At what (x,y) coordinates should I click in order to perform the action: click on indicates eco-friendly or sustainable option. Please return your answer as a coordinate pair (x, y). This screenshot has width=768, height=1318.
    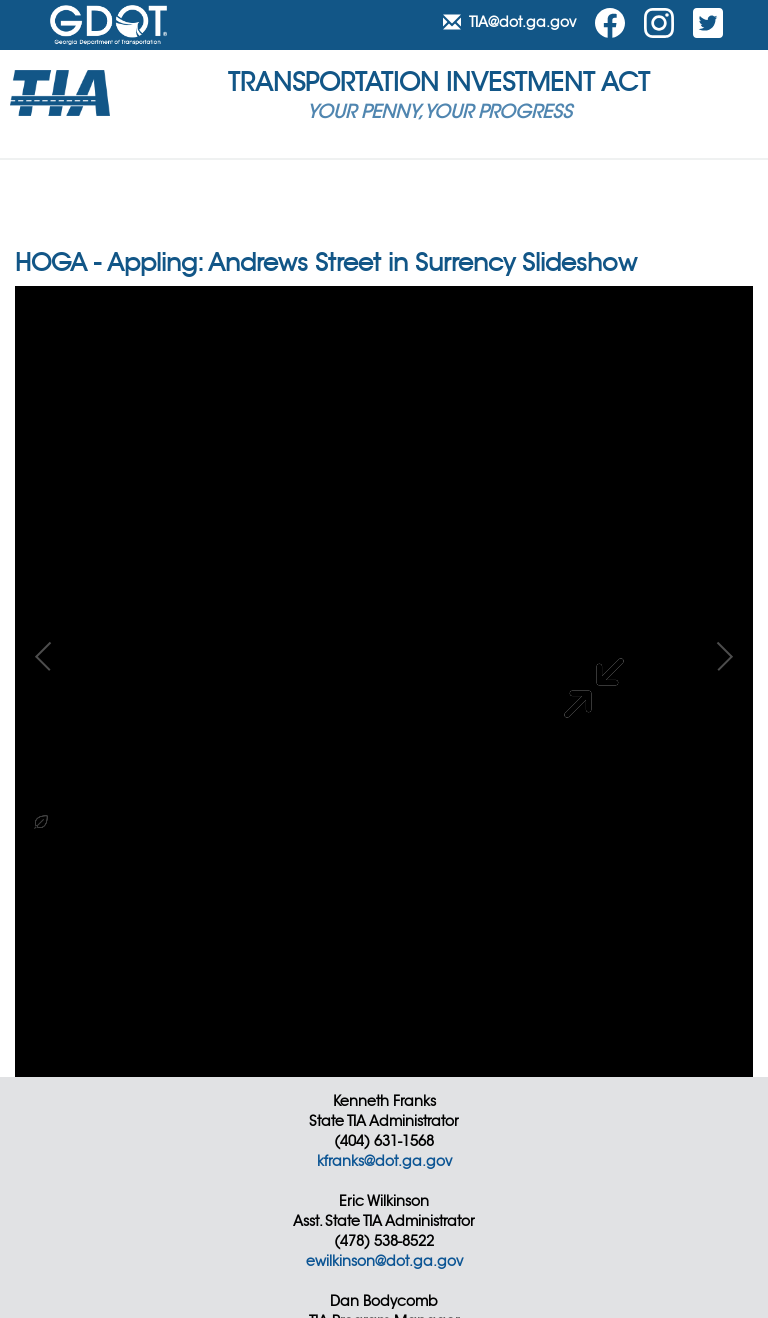
    Looking at the image, I should click on (41, 822).